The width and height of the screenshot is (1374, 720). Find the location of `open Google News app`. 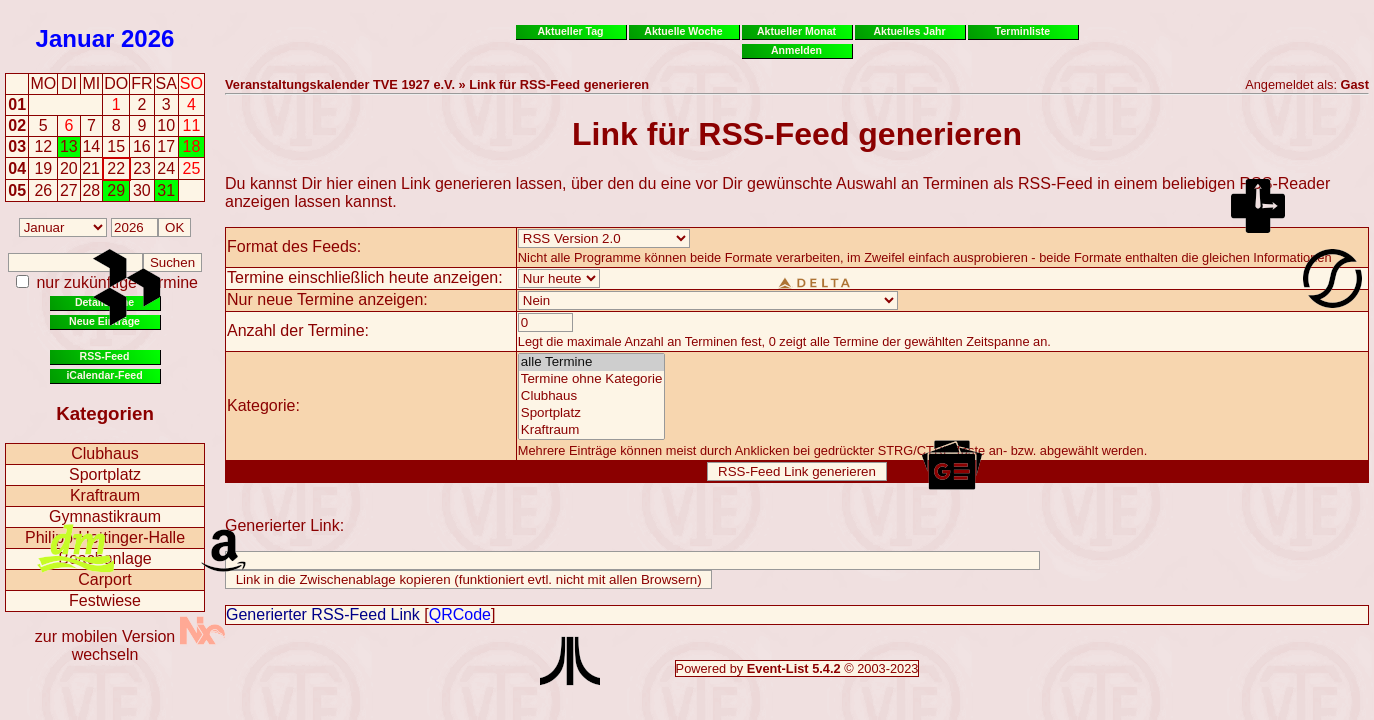

open Google News app is located at coordinates (952, 465).